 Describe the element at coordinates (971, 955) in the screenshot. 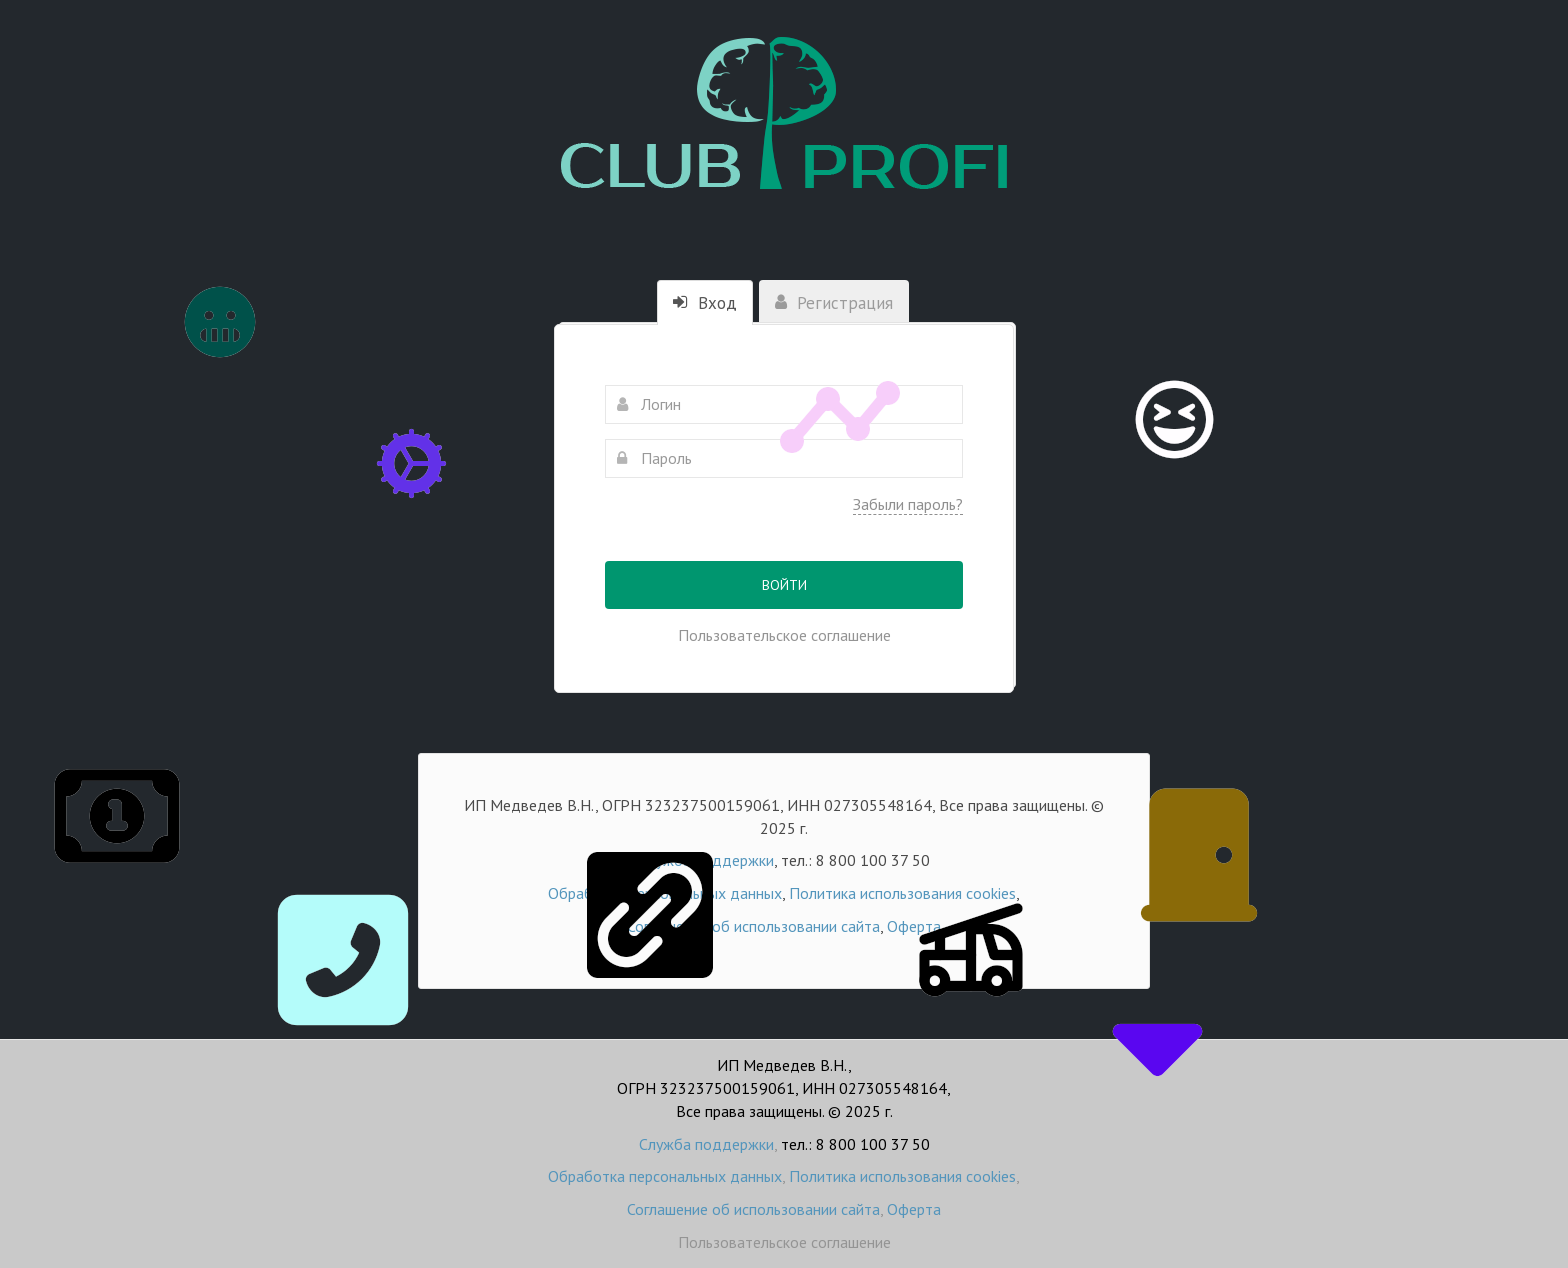

I see `indicates emergency services or fire department` at that location.